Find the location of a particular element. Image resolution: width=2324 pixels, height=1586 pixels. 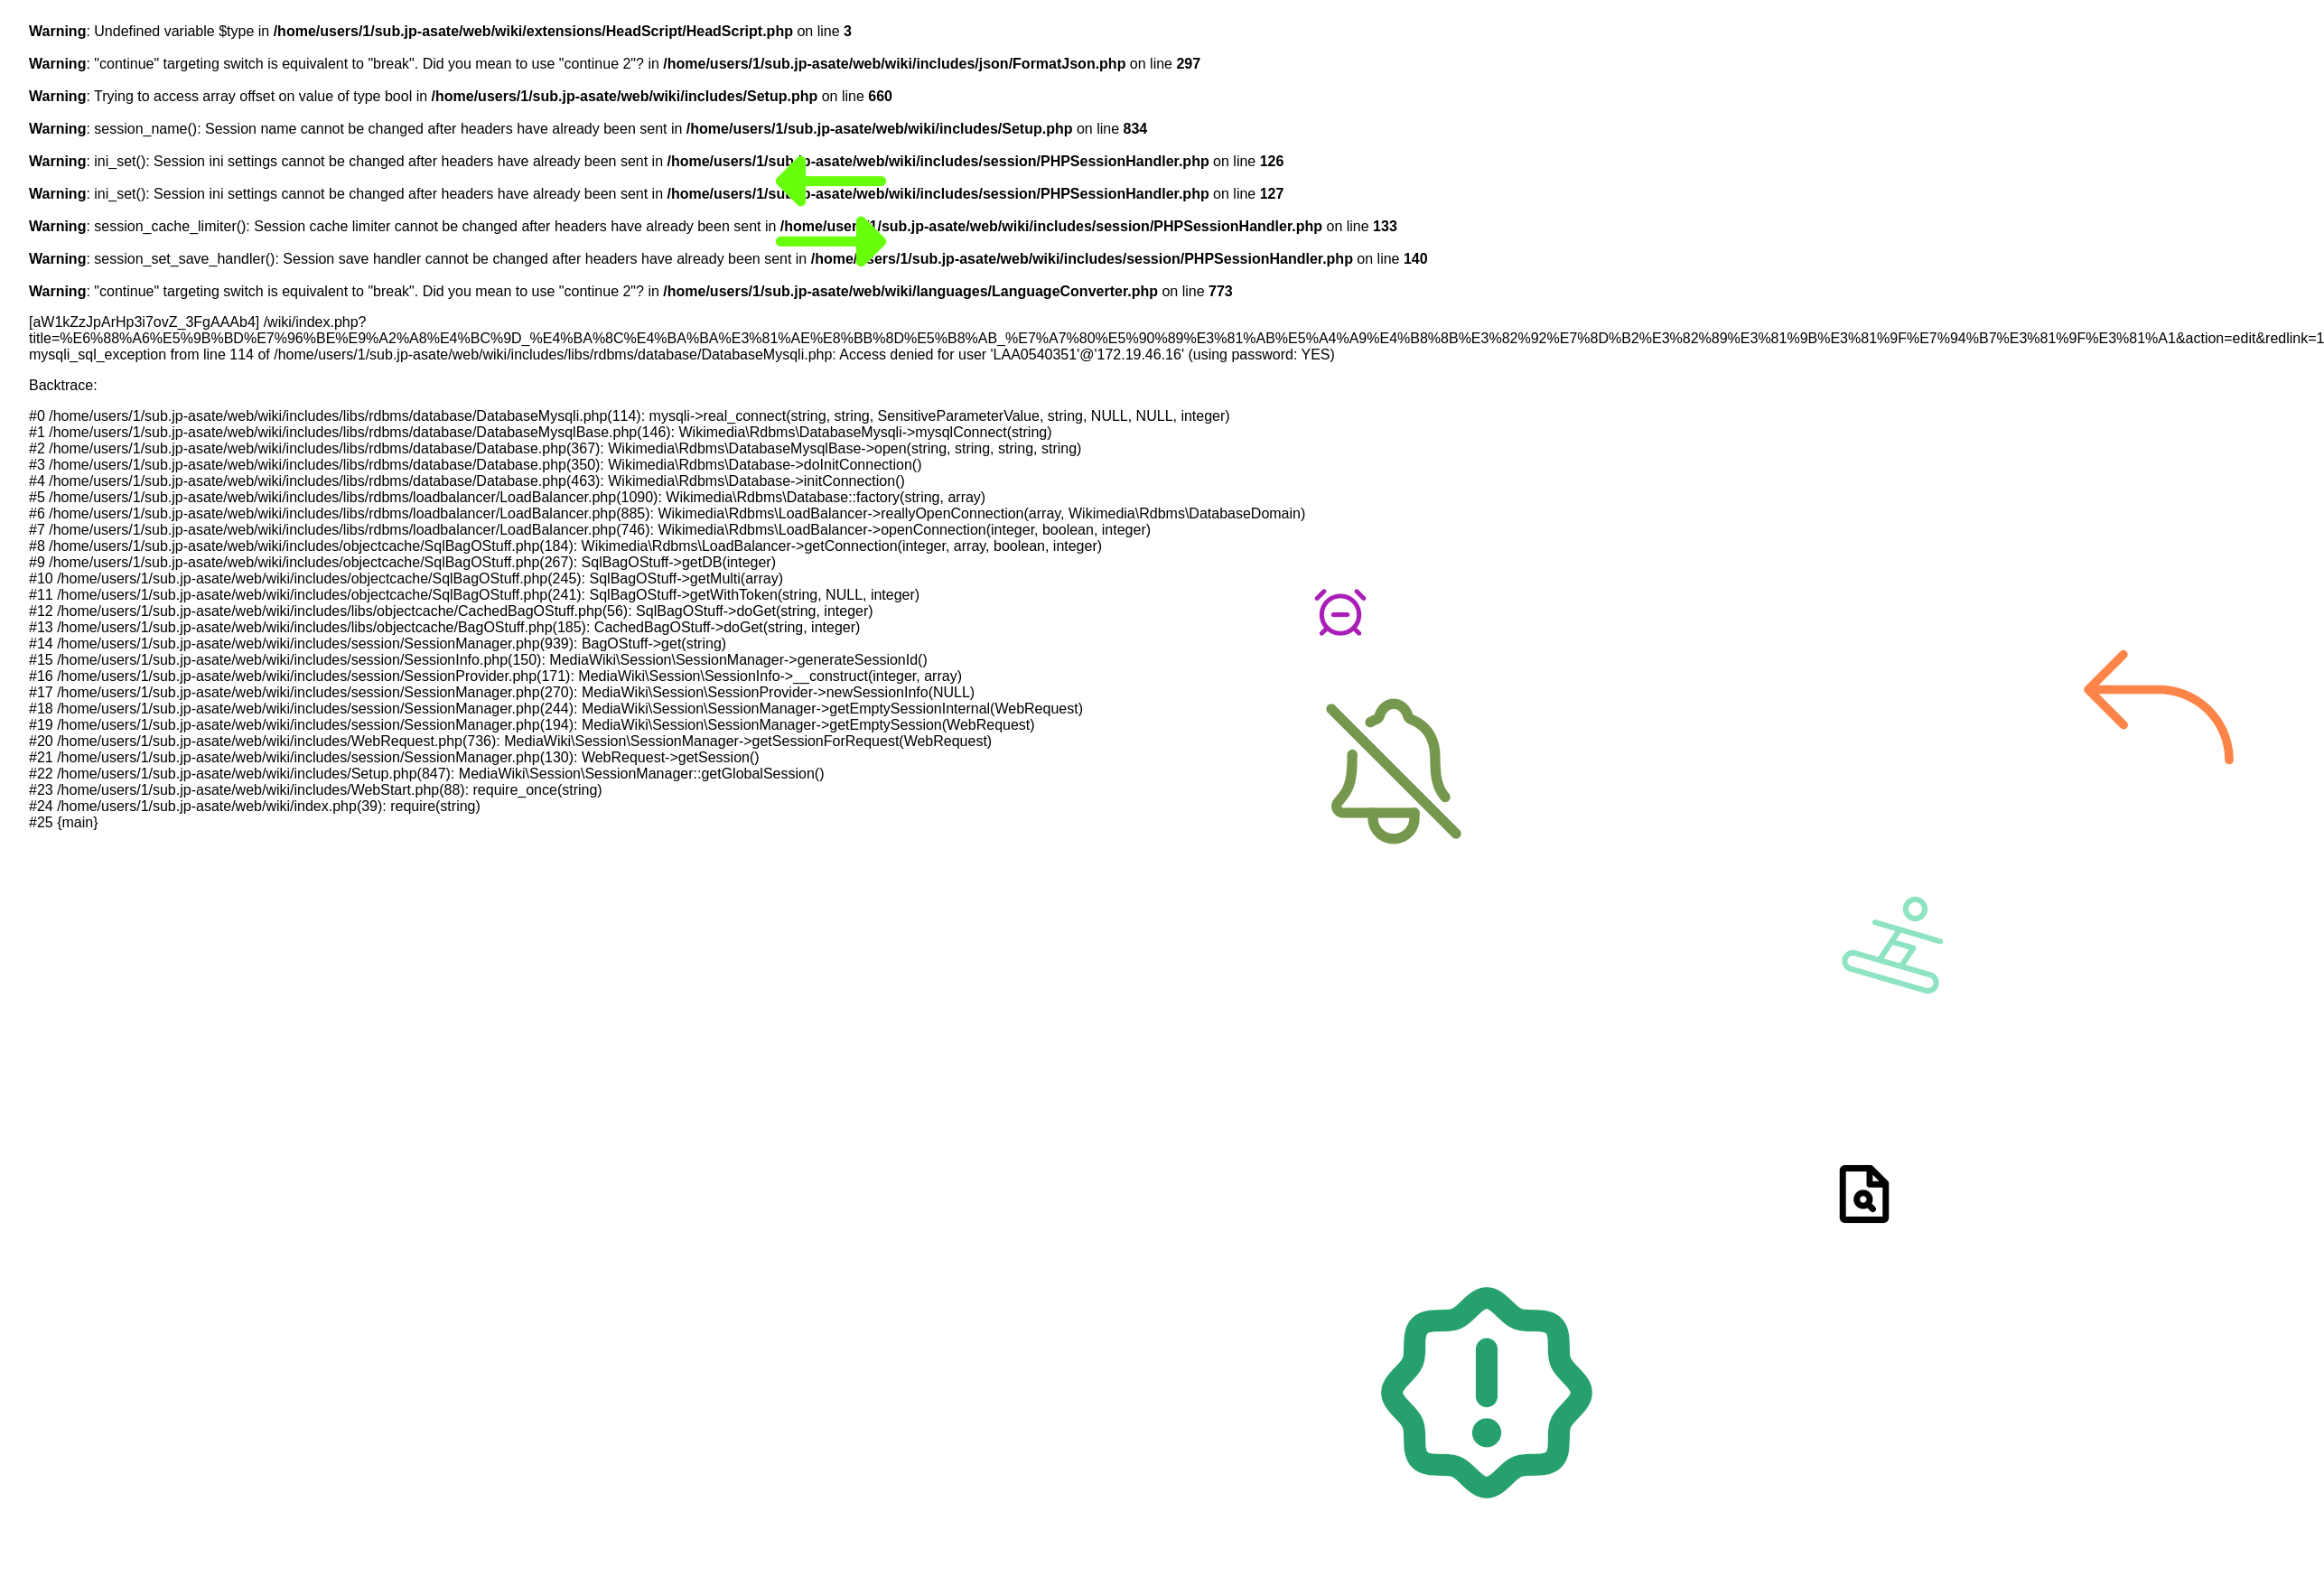

search within a document is located at coordinates (1864, 1194).